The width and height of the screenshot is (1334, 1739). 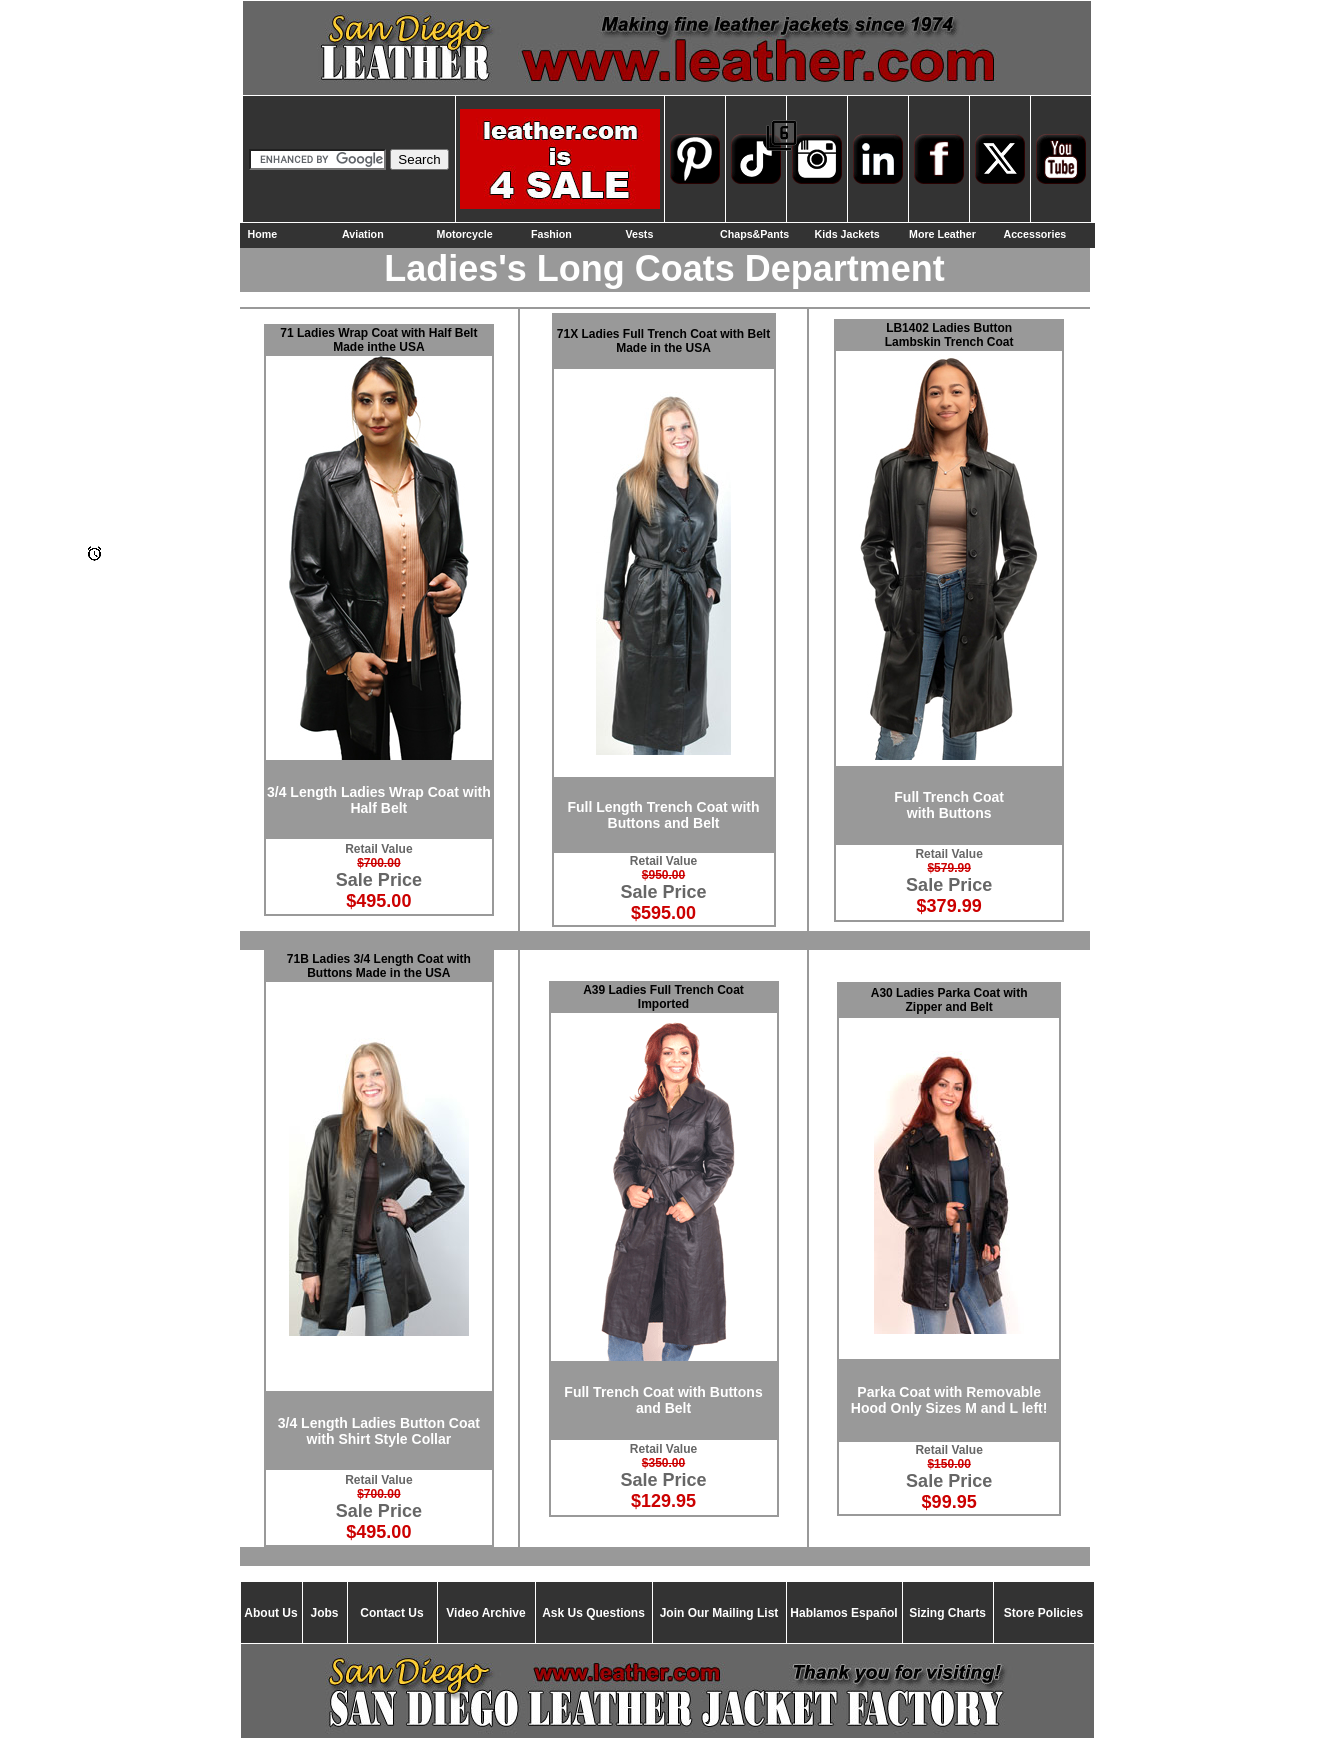 What do you see at coordinates (94, 553) in the screenshot?
I see `set or manage alarms` at bounding box center [94, 553].